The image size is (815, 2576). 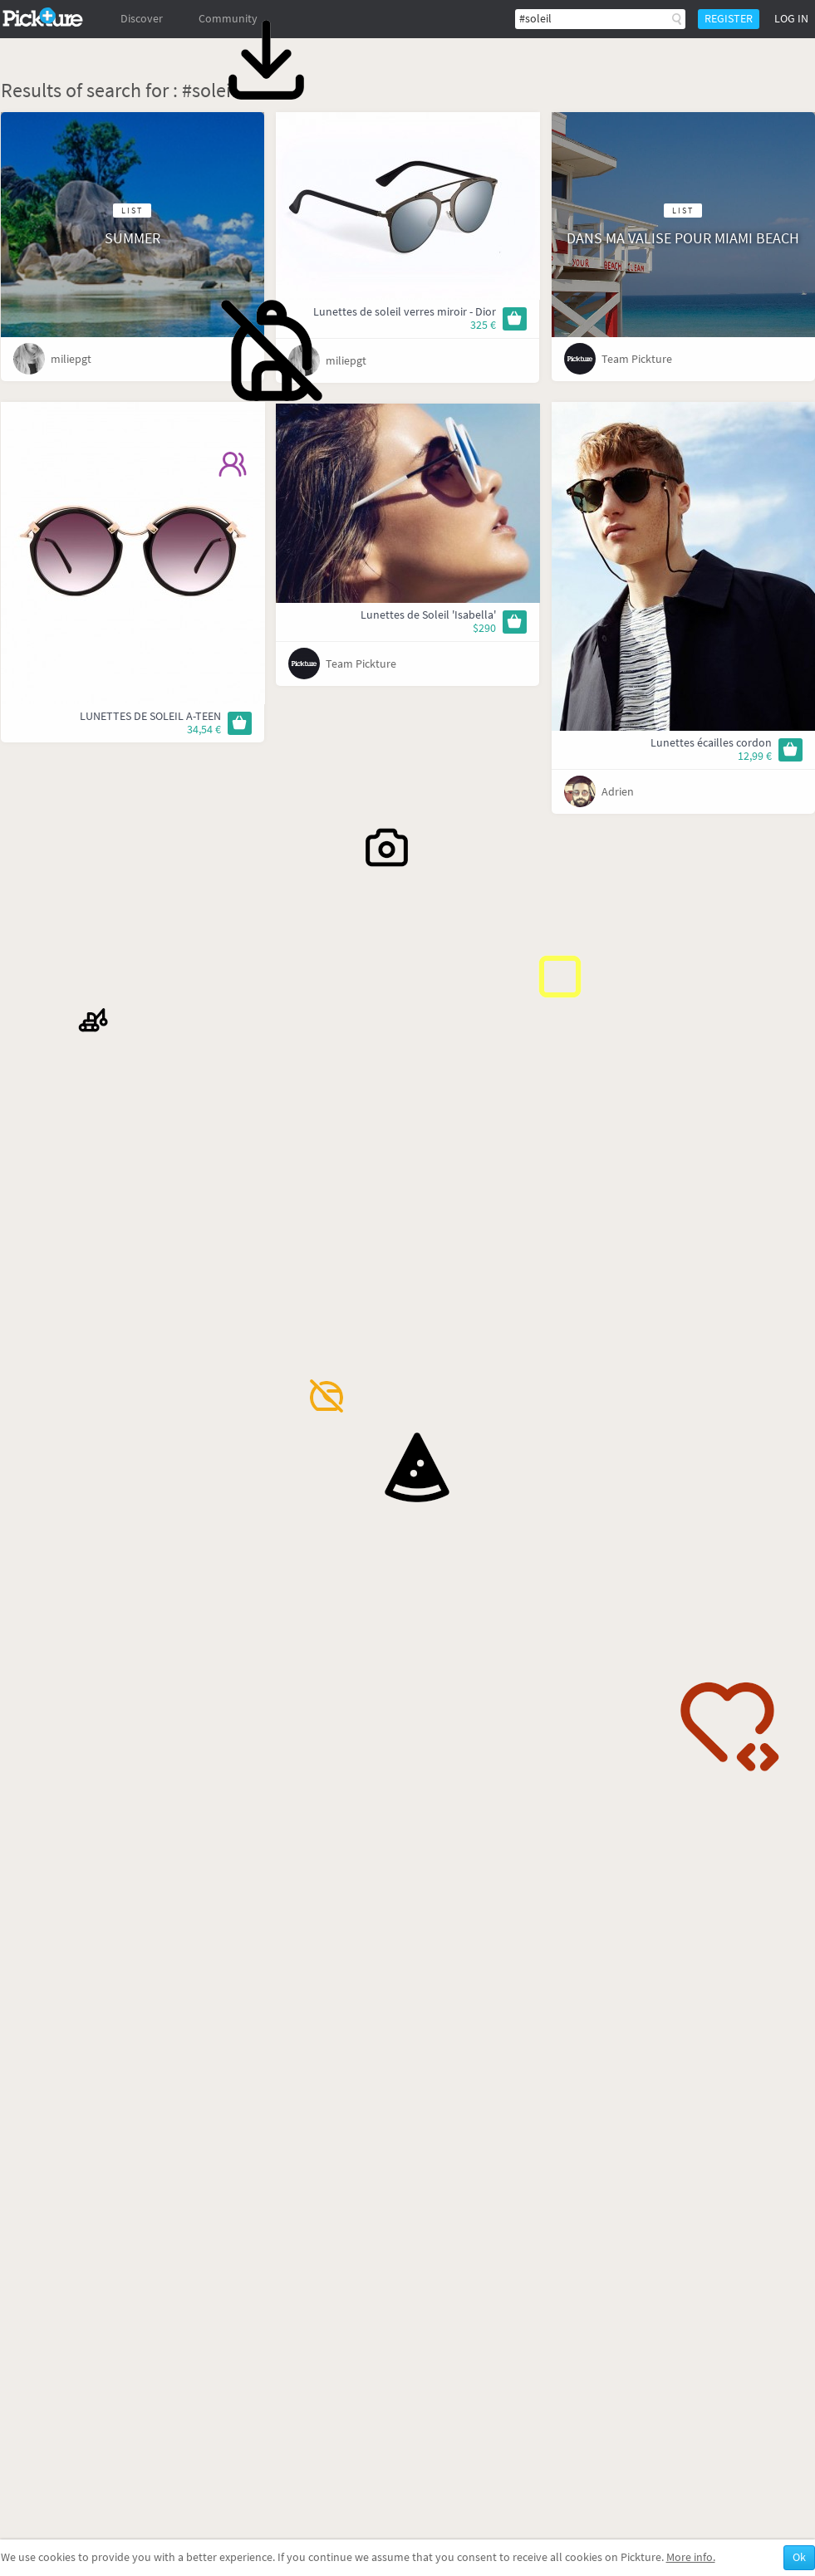 I want to click on stop media playback, so click(x=560, y=977).